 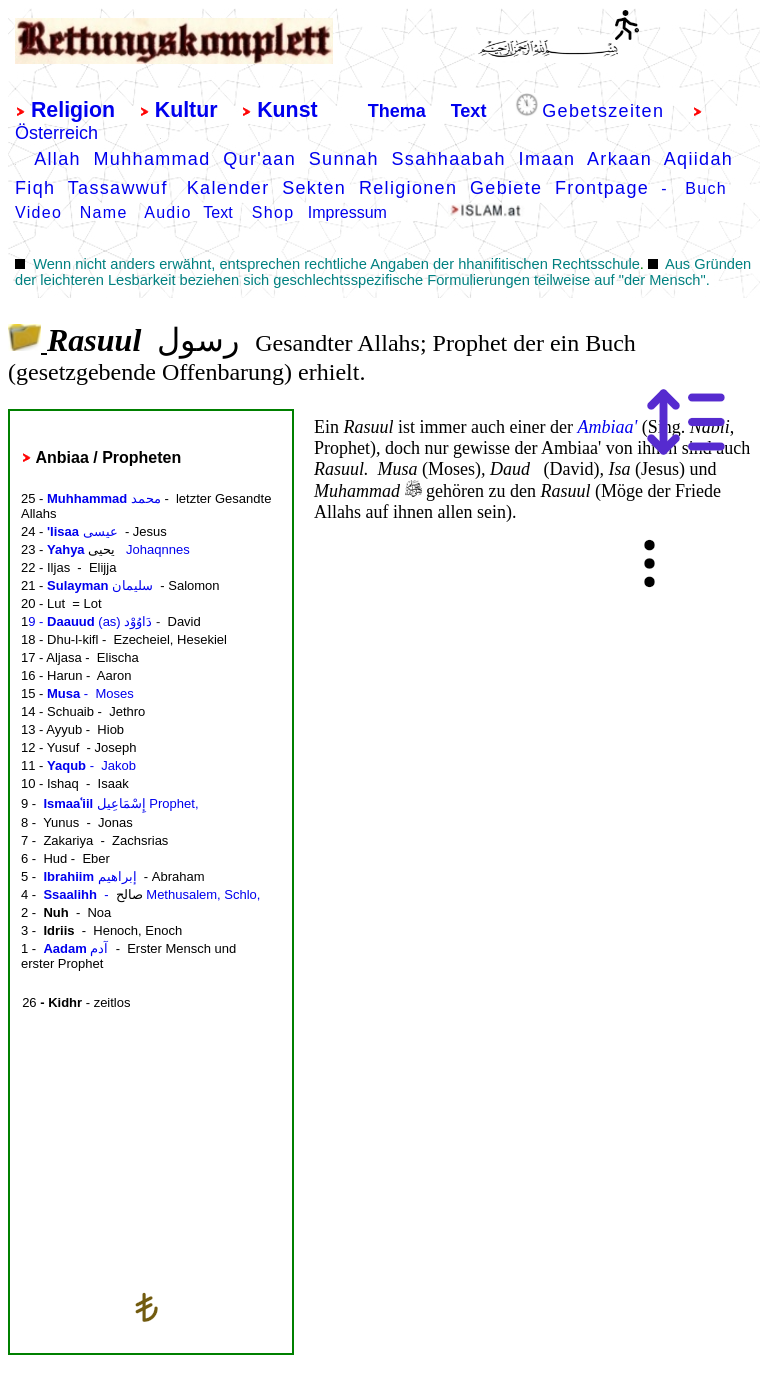 I want to click on indicates Turkish lira currency, so click(x=147, y=1306).